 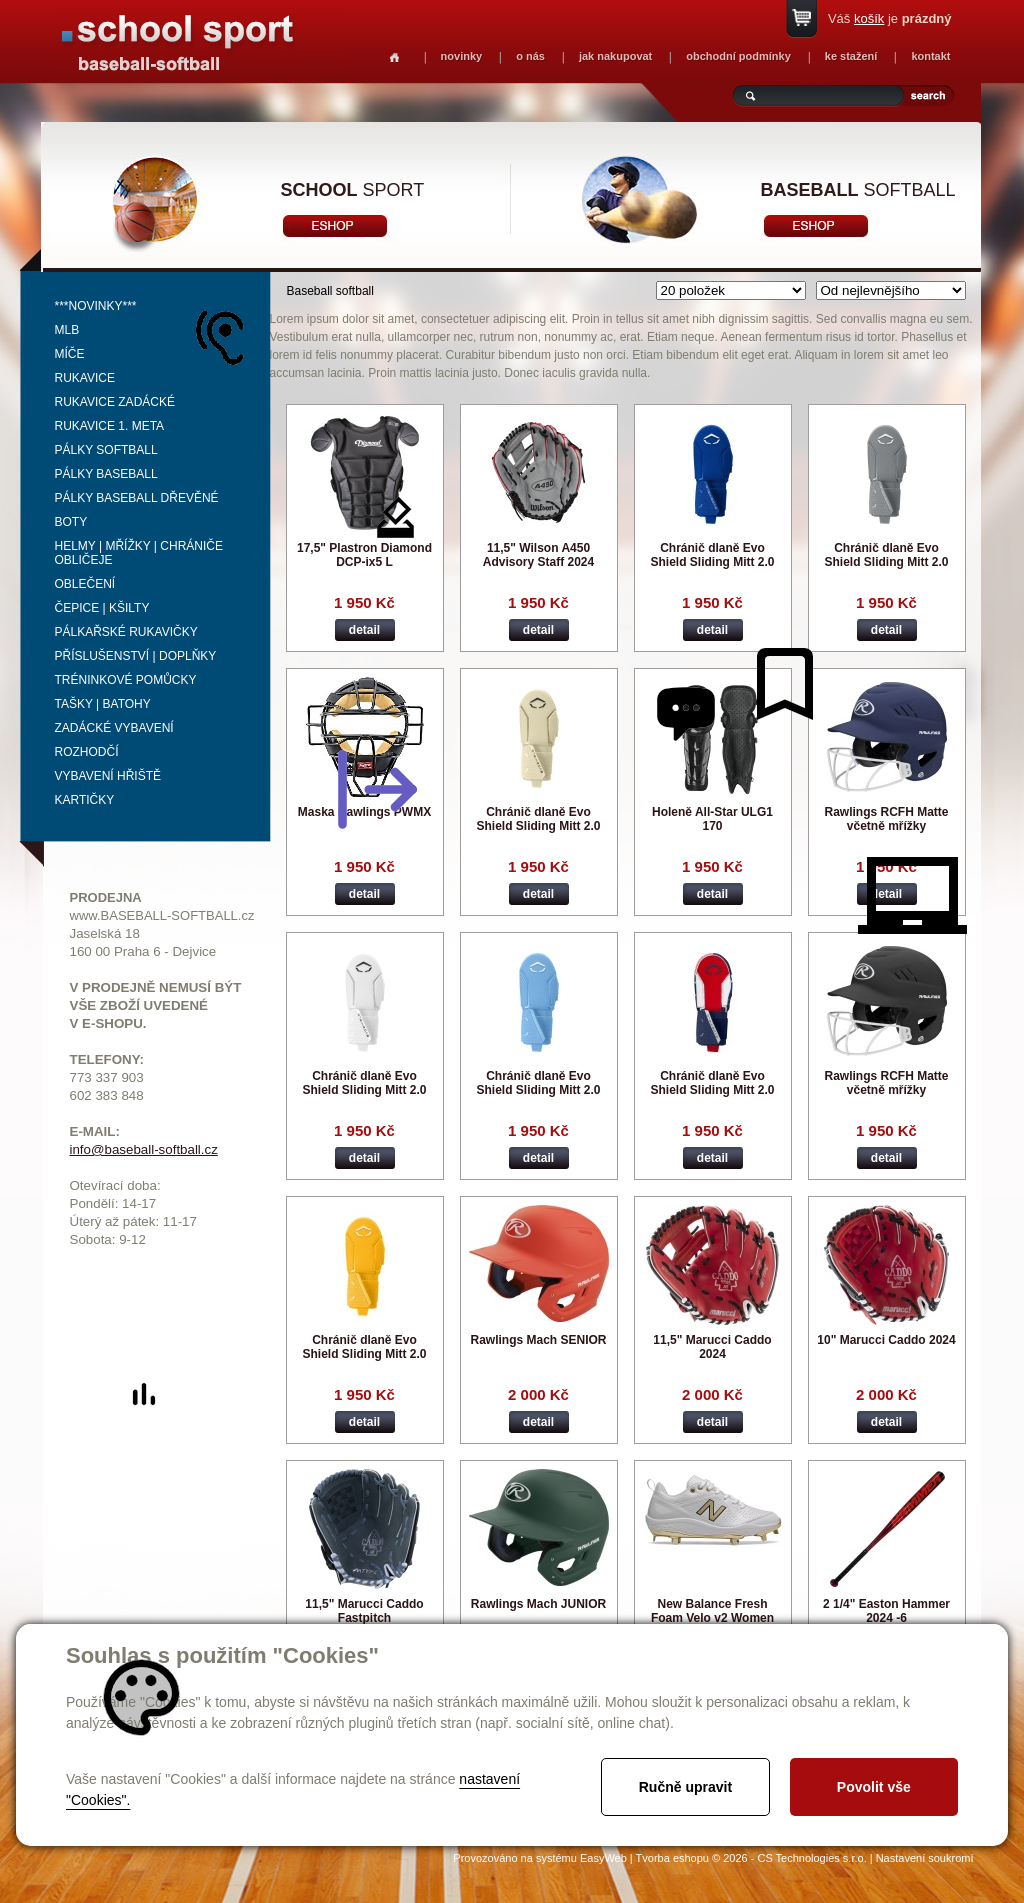 I want to click on expand sidebar or panel, so click(x=377, y=789).